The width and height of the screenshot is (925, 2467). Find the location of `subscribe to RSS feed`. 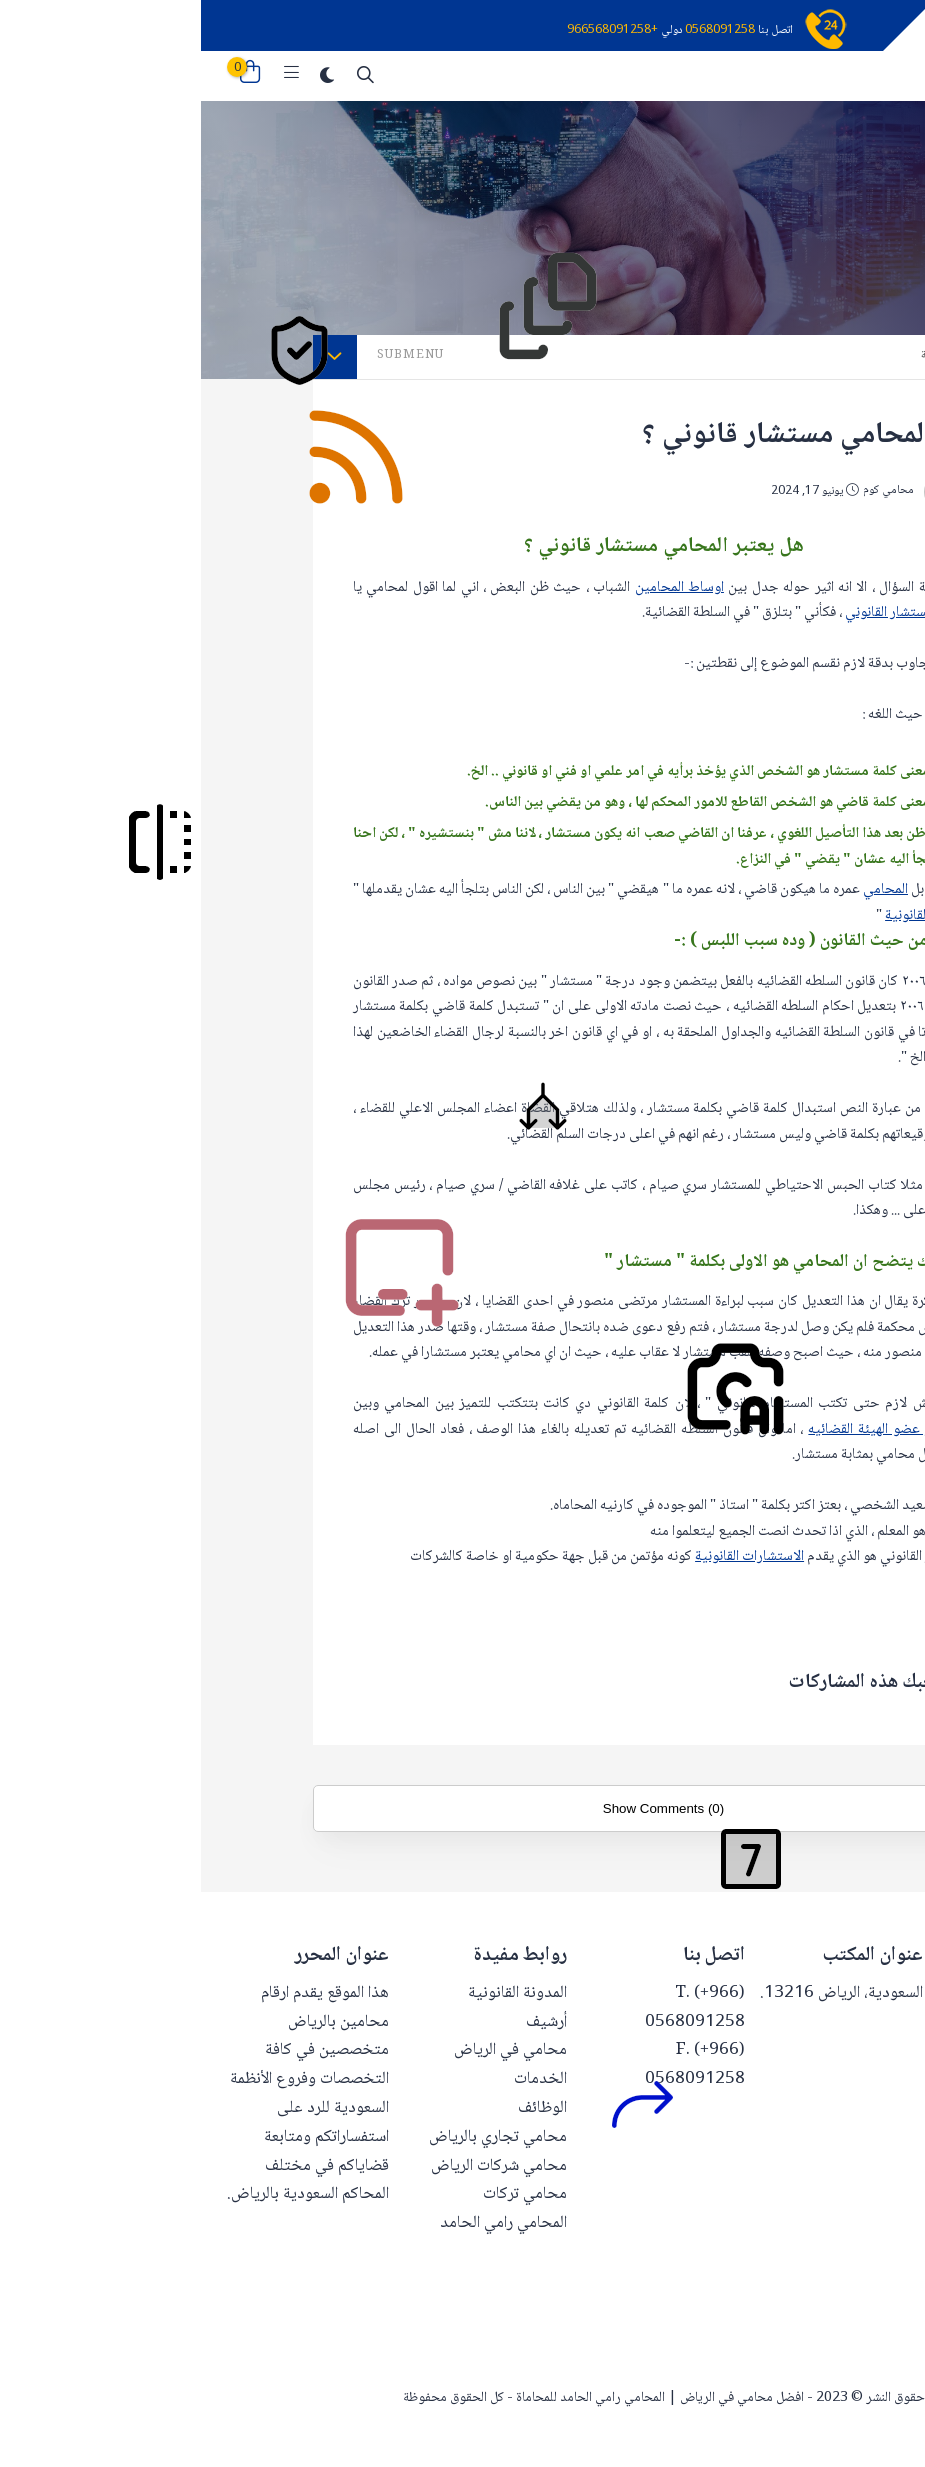

subscribe to RSS feed is located at coordinates (356, 457).